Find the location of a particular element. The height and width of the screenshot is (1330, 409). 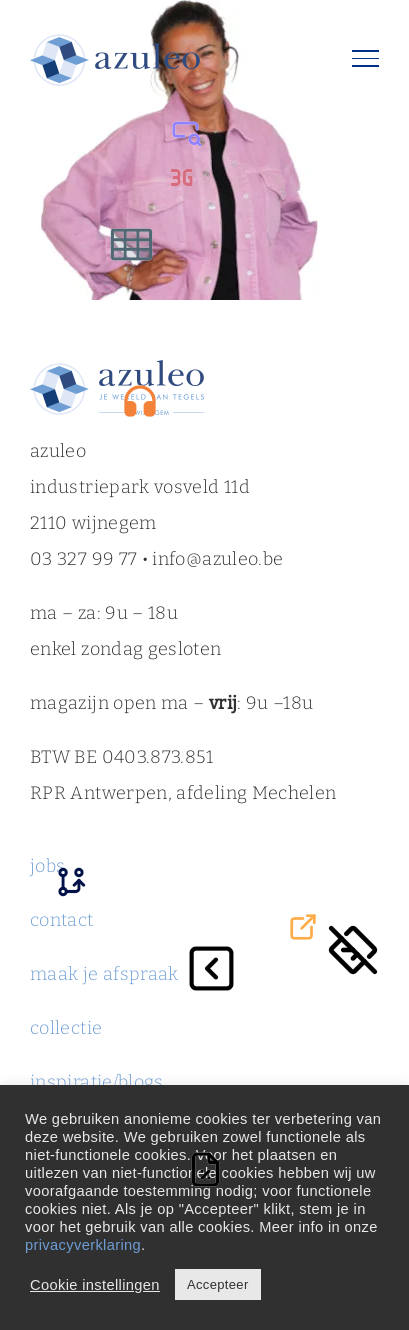

indicates 3G mobile network connection is located at coordinates (182, 177).